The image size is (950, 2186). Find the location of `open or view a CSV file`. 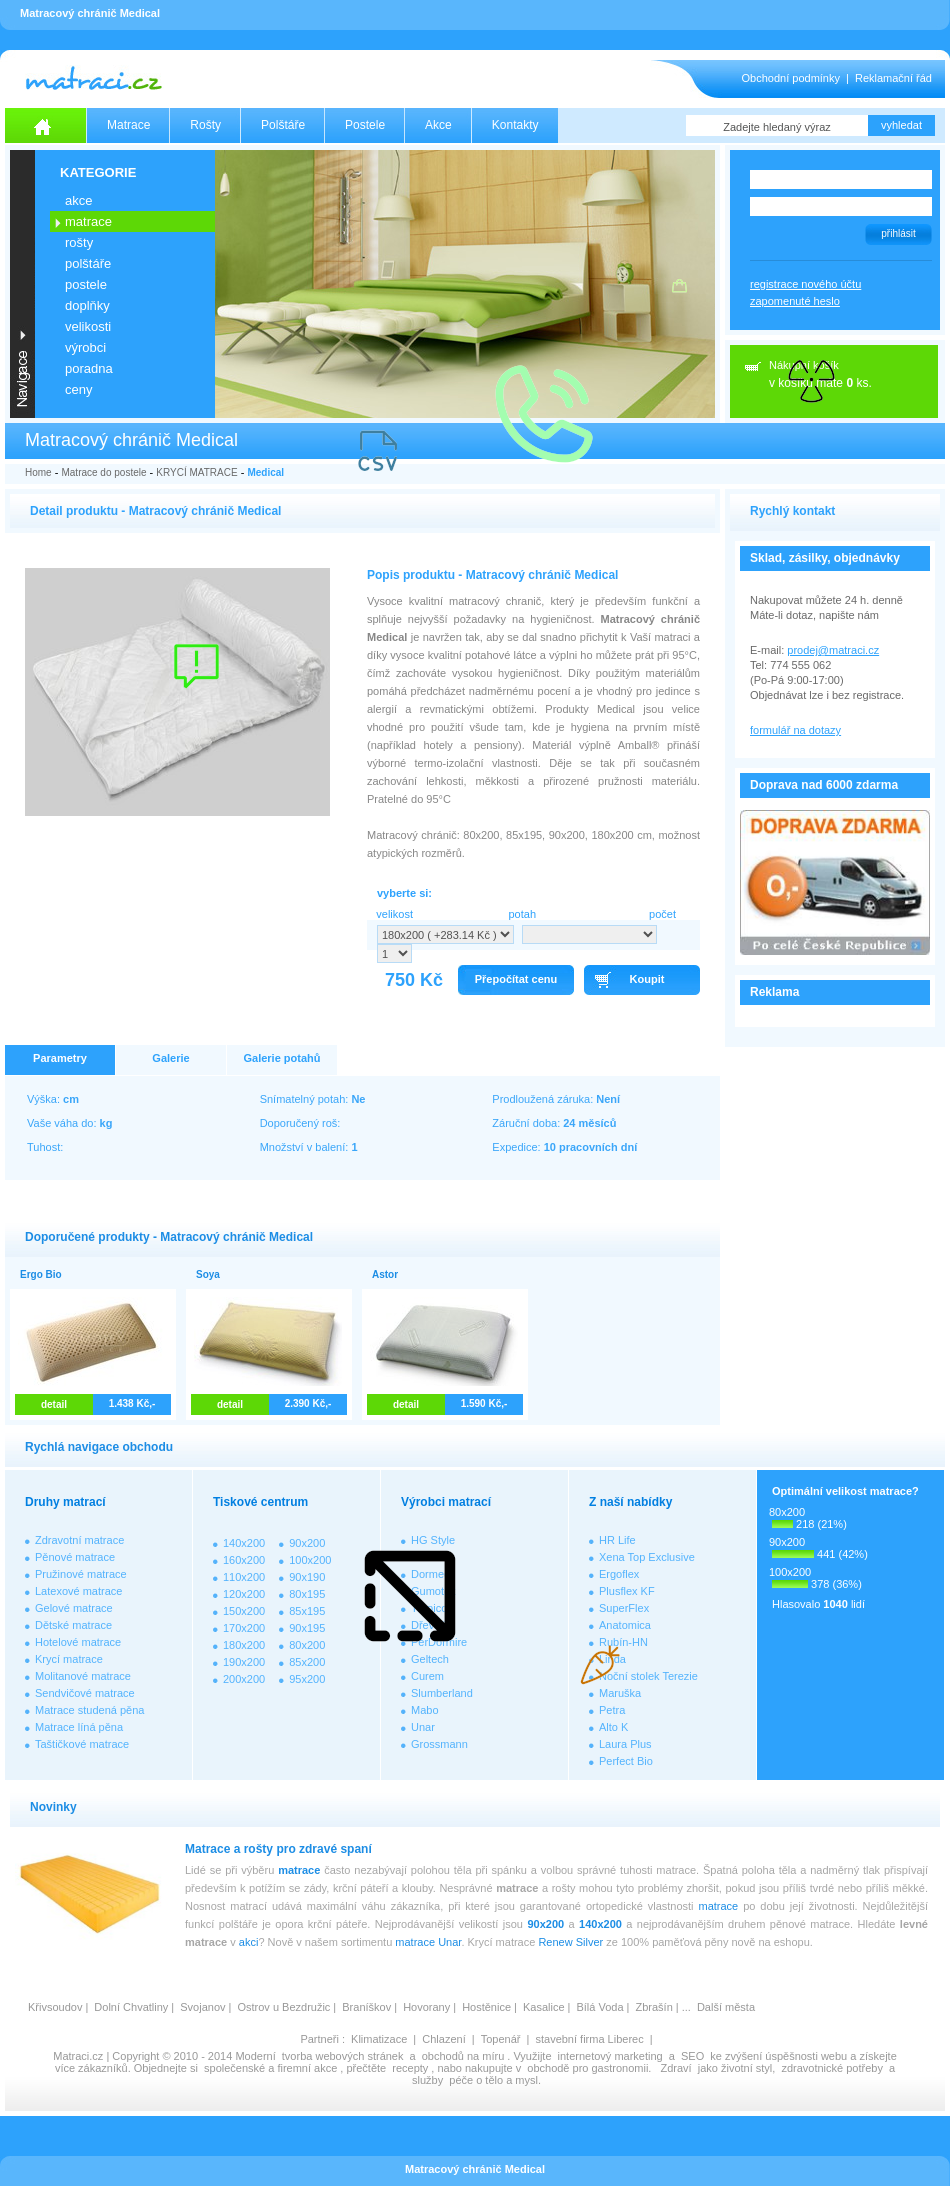

open or view a CSV file is located at coordinates (378, 452).